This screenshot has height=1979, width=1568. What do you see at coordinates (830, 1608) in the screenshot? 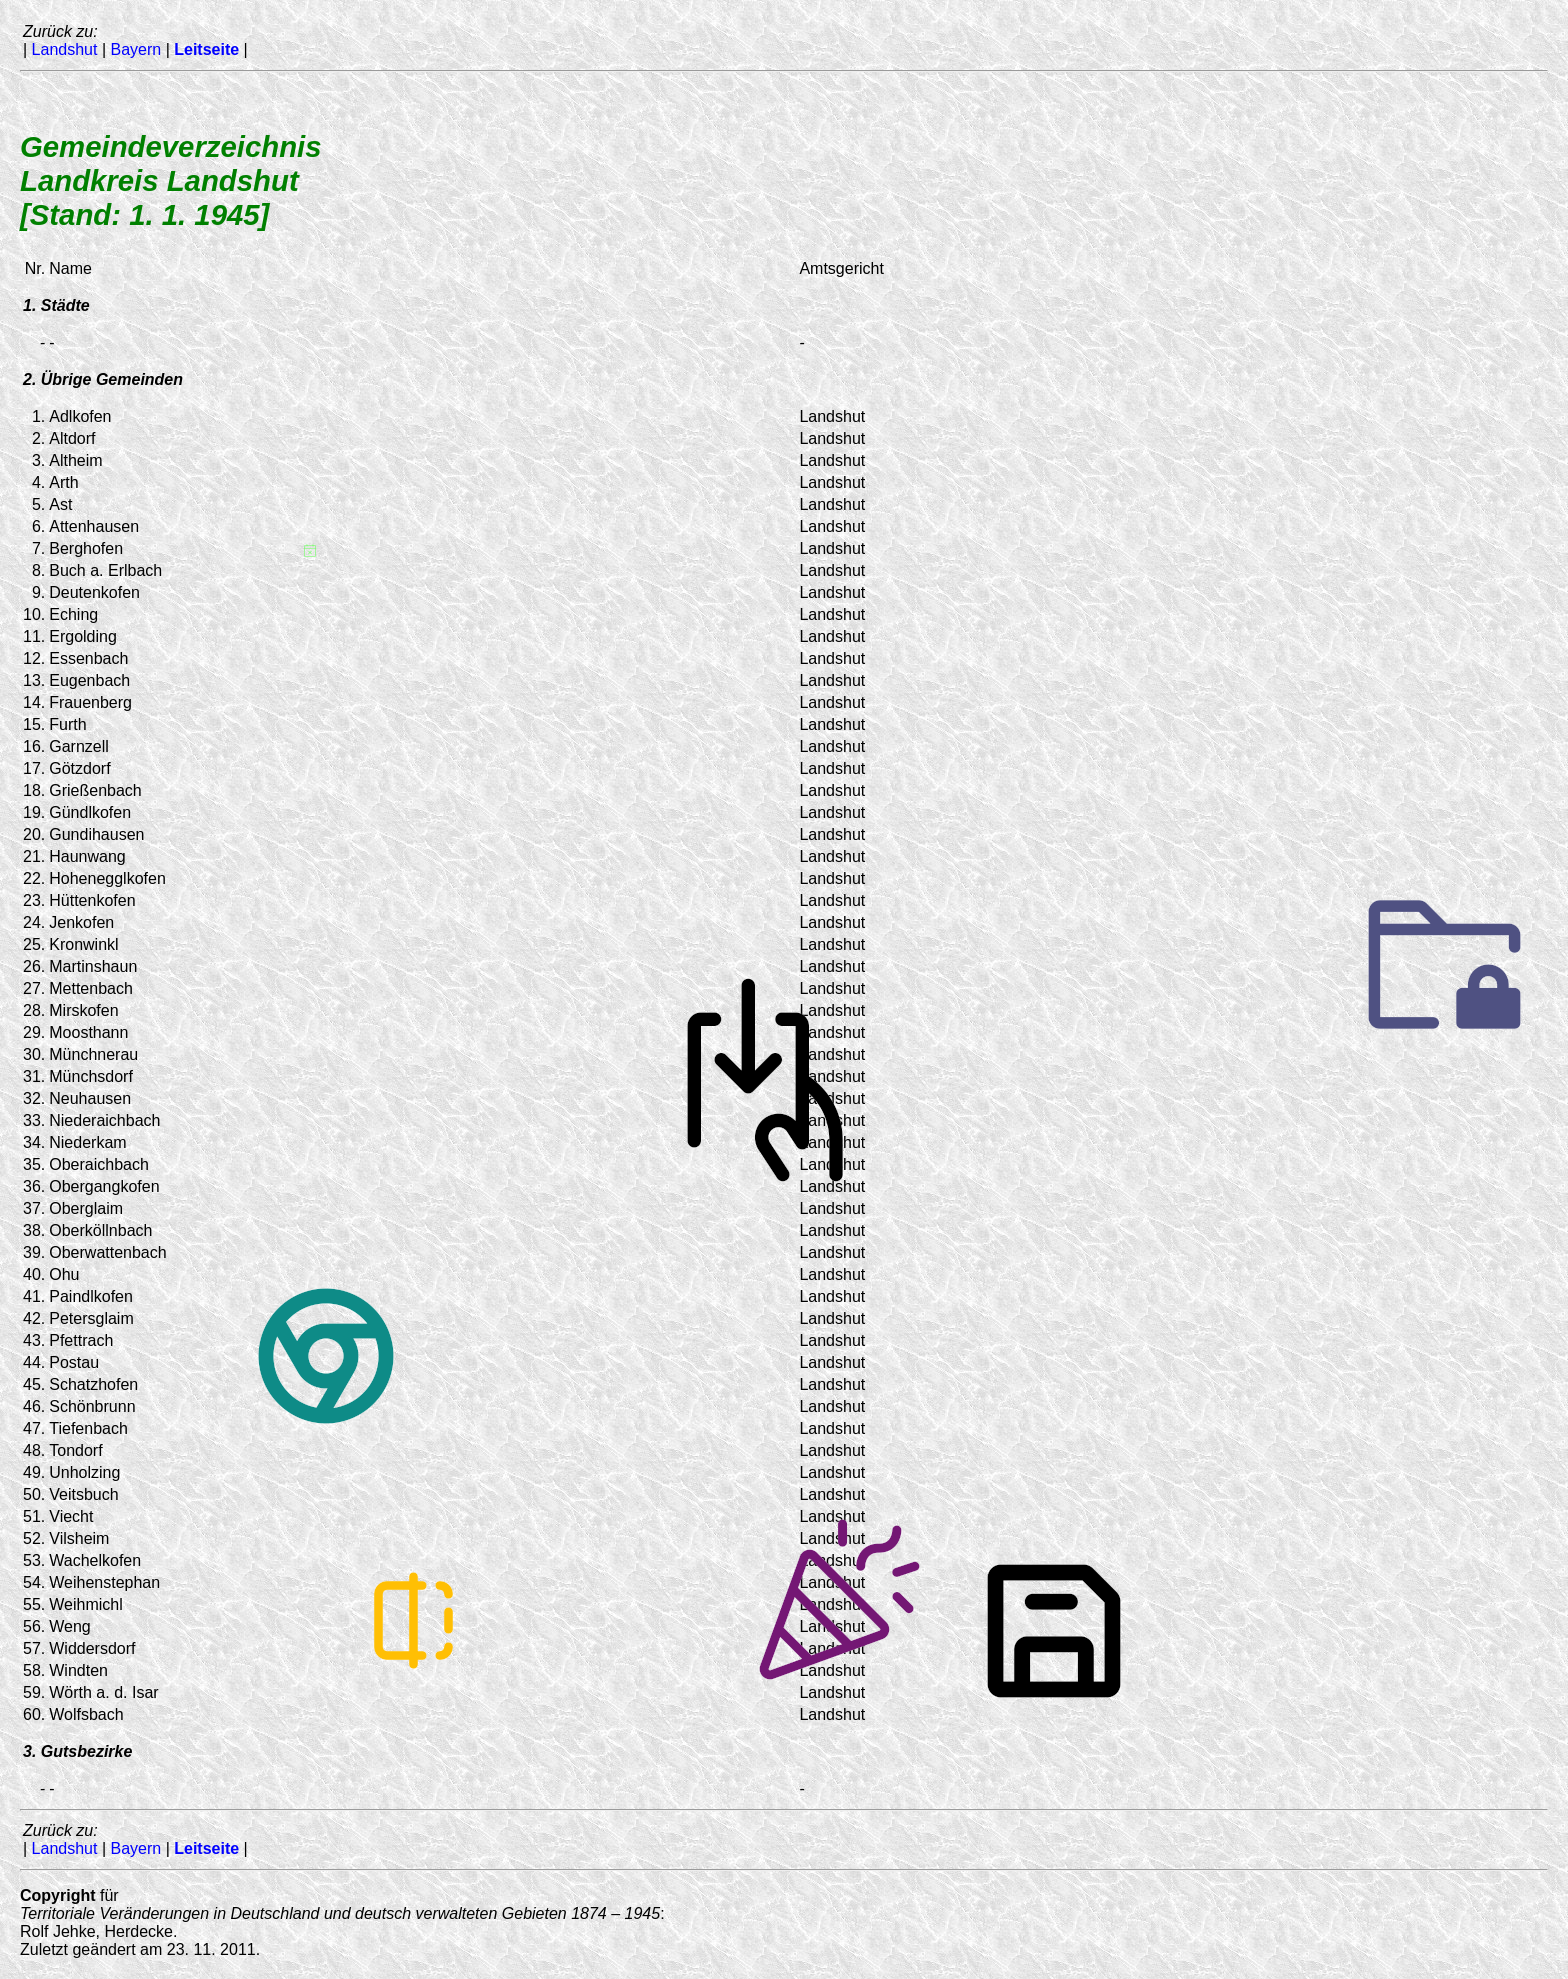
I see `celebrate a completed milestone or achievement` at bounding box center [830, 1608].